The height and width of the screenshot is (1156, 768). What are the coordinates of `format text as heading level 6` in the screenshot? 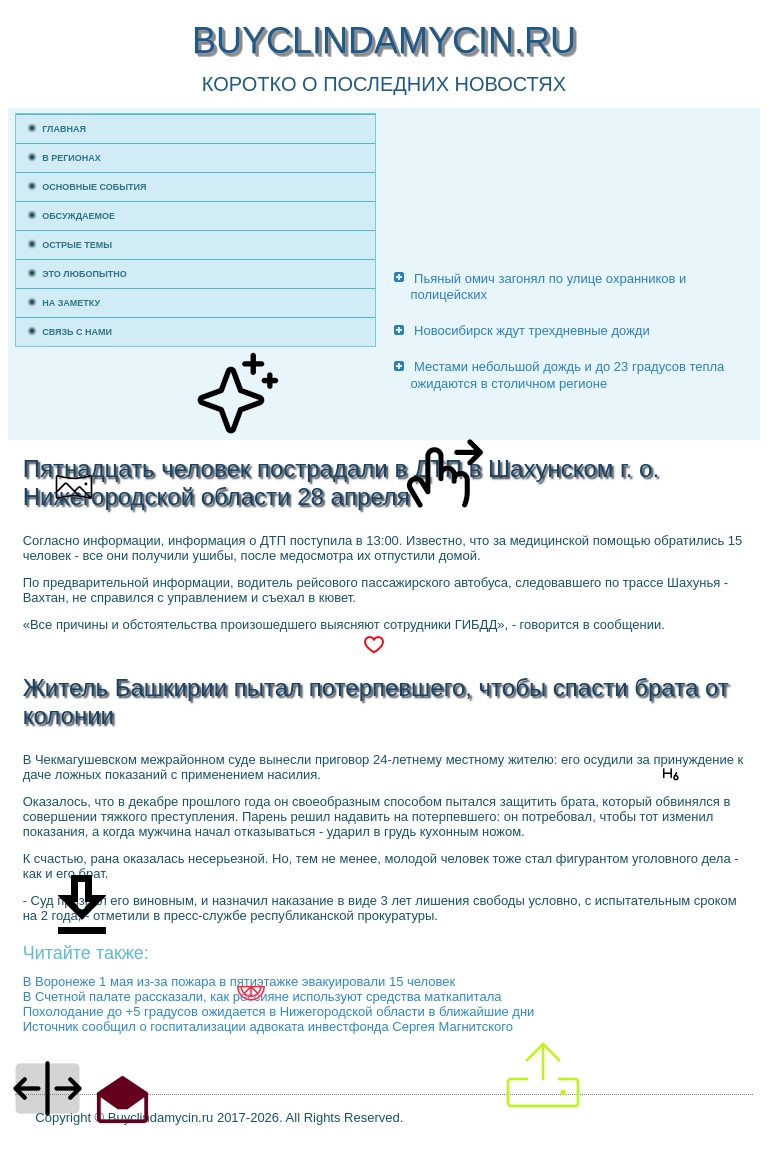 It's located at (670, 774).